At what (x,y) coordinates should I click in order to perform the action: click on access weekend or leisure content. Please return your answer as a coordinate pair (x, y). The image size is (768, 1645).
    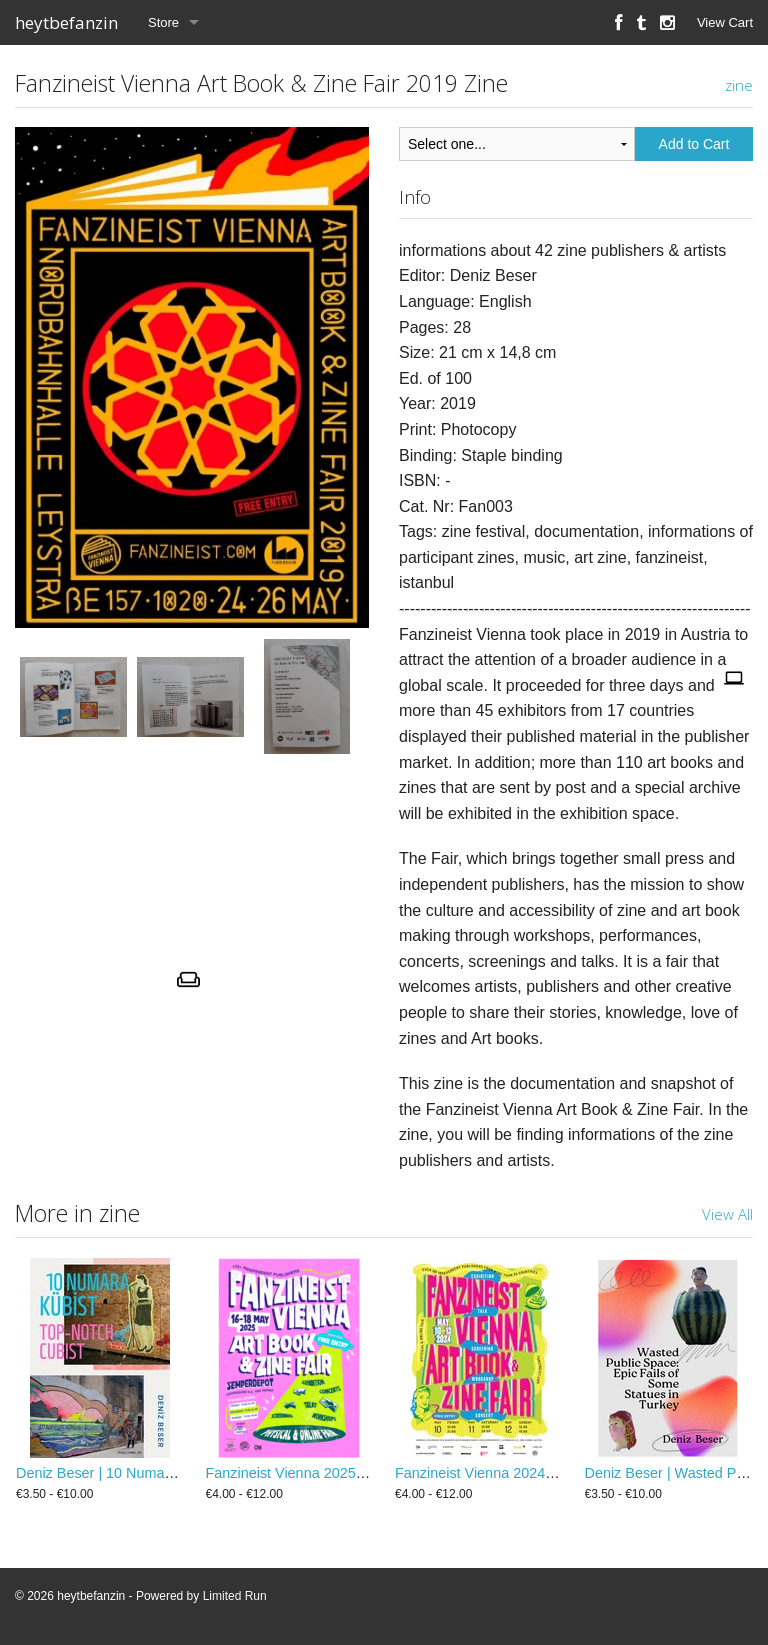
    Looking at the image, I should click on (188, 979).